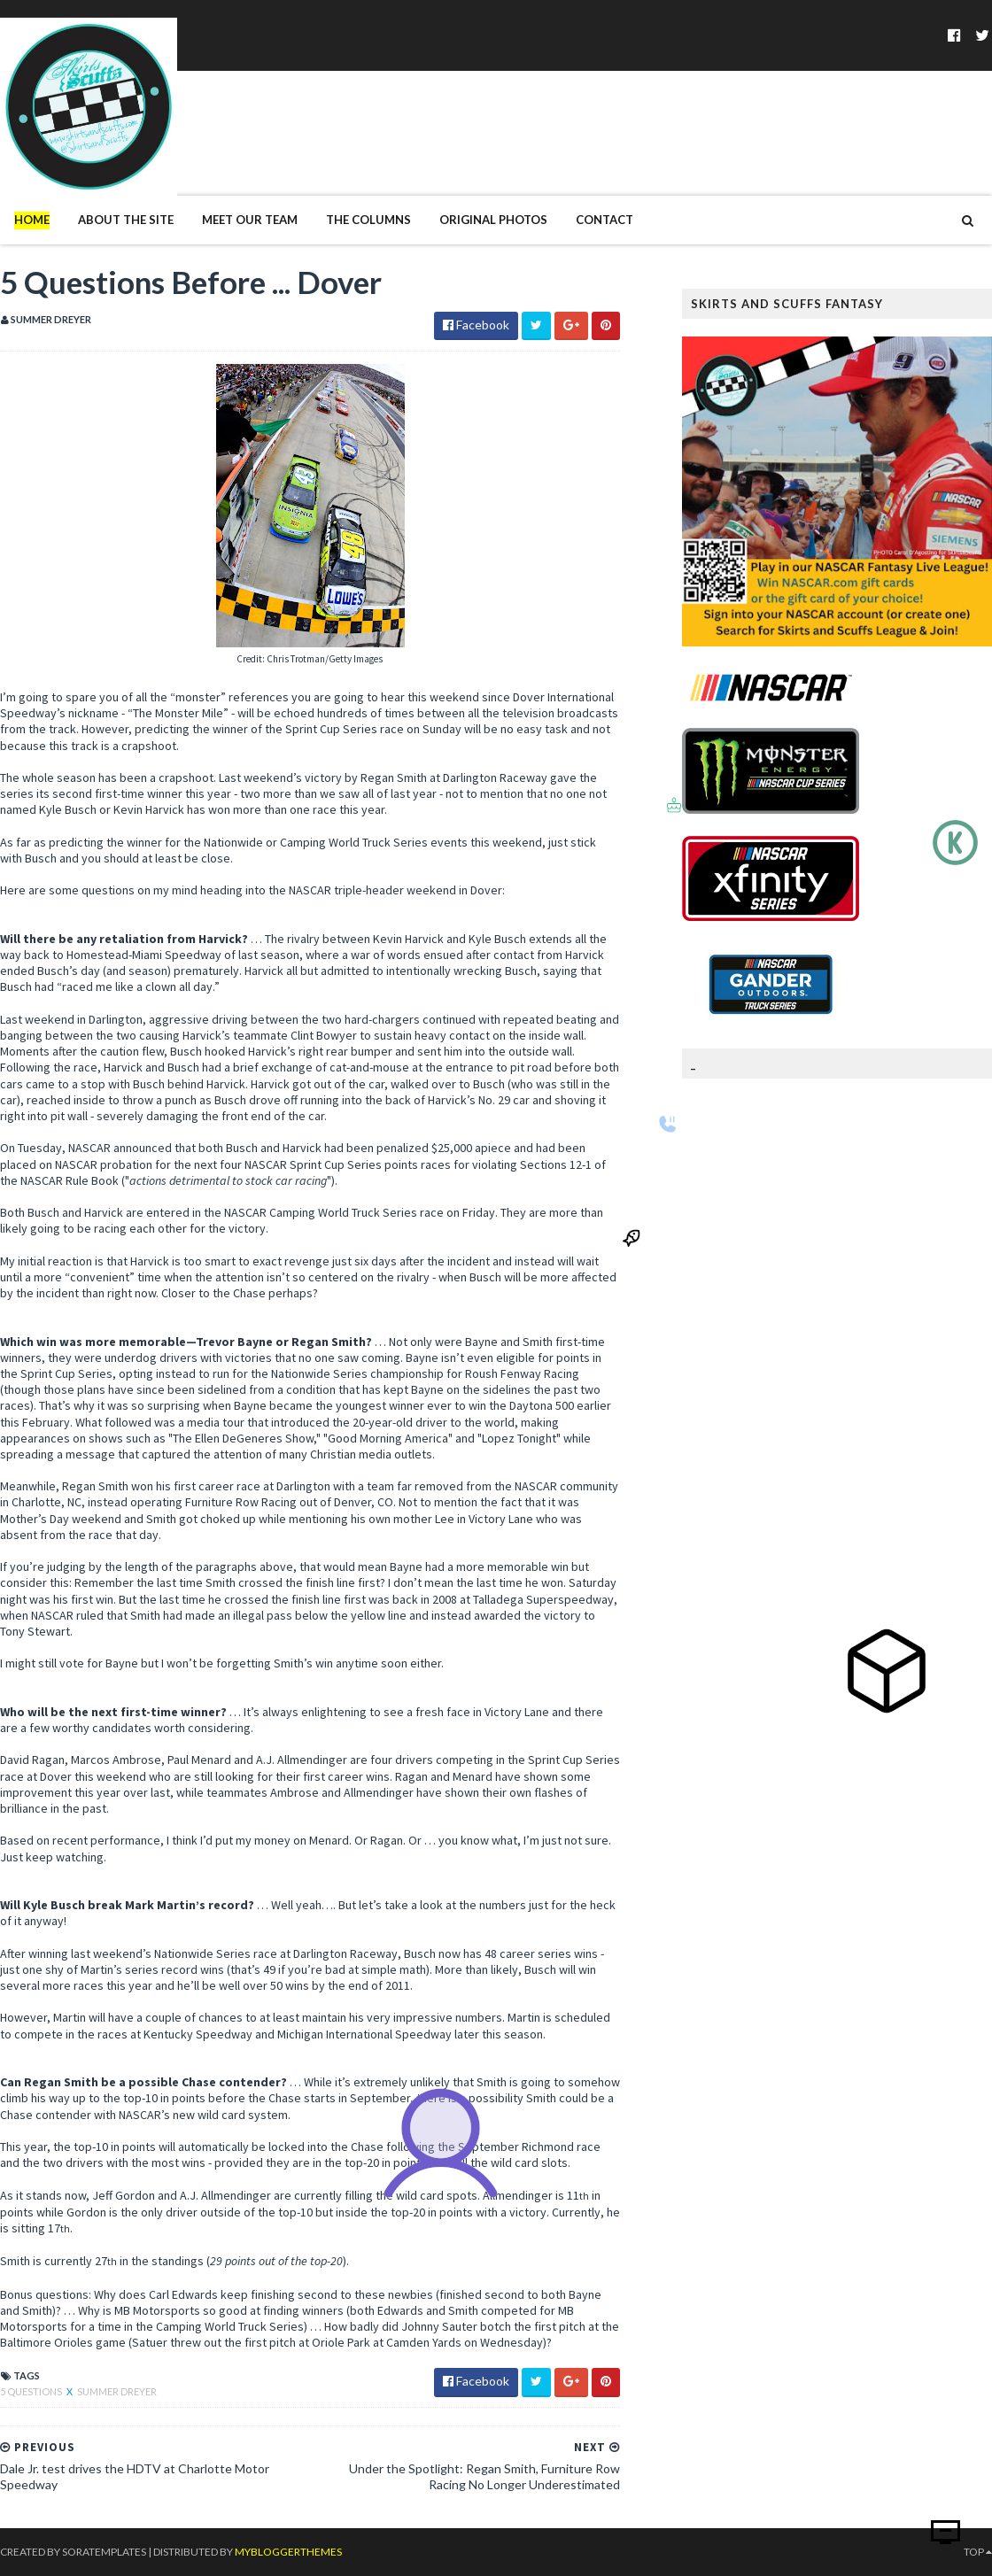  Describe the element at coordinates (955, 842) in the screenshot. I see `indicates items starting with the letter K` at that location.